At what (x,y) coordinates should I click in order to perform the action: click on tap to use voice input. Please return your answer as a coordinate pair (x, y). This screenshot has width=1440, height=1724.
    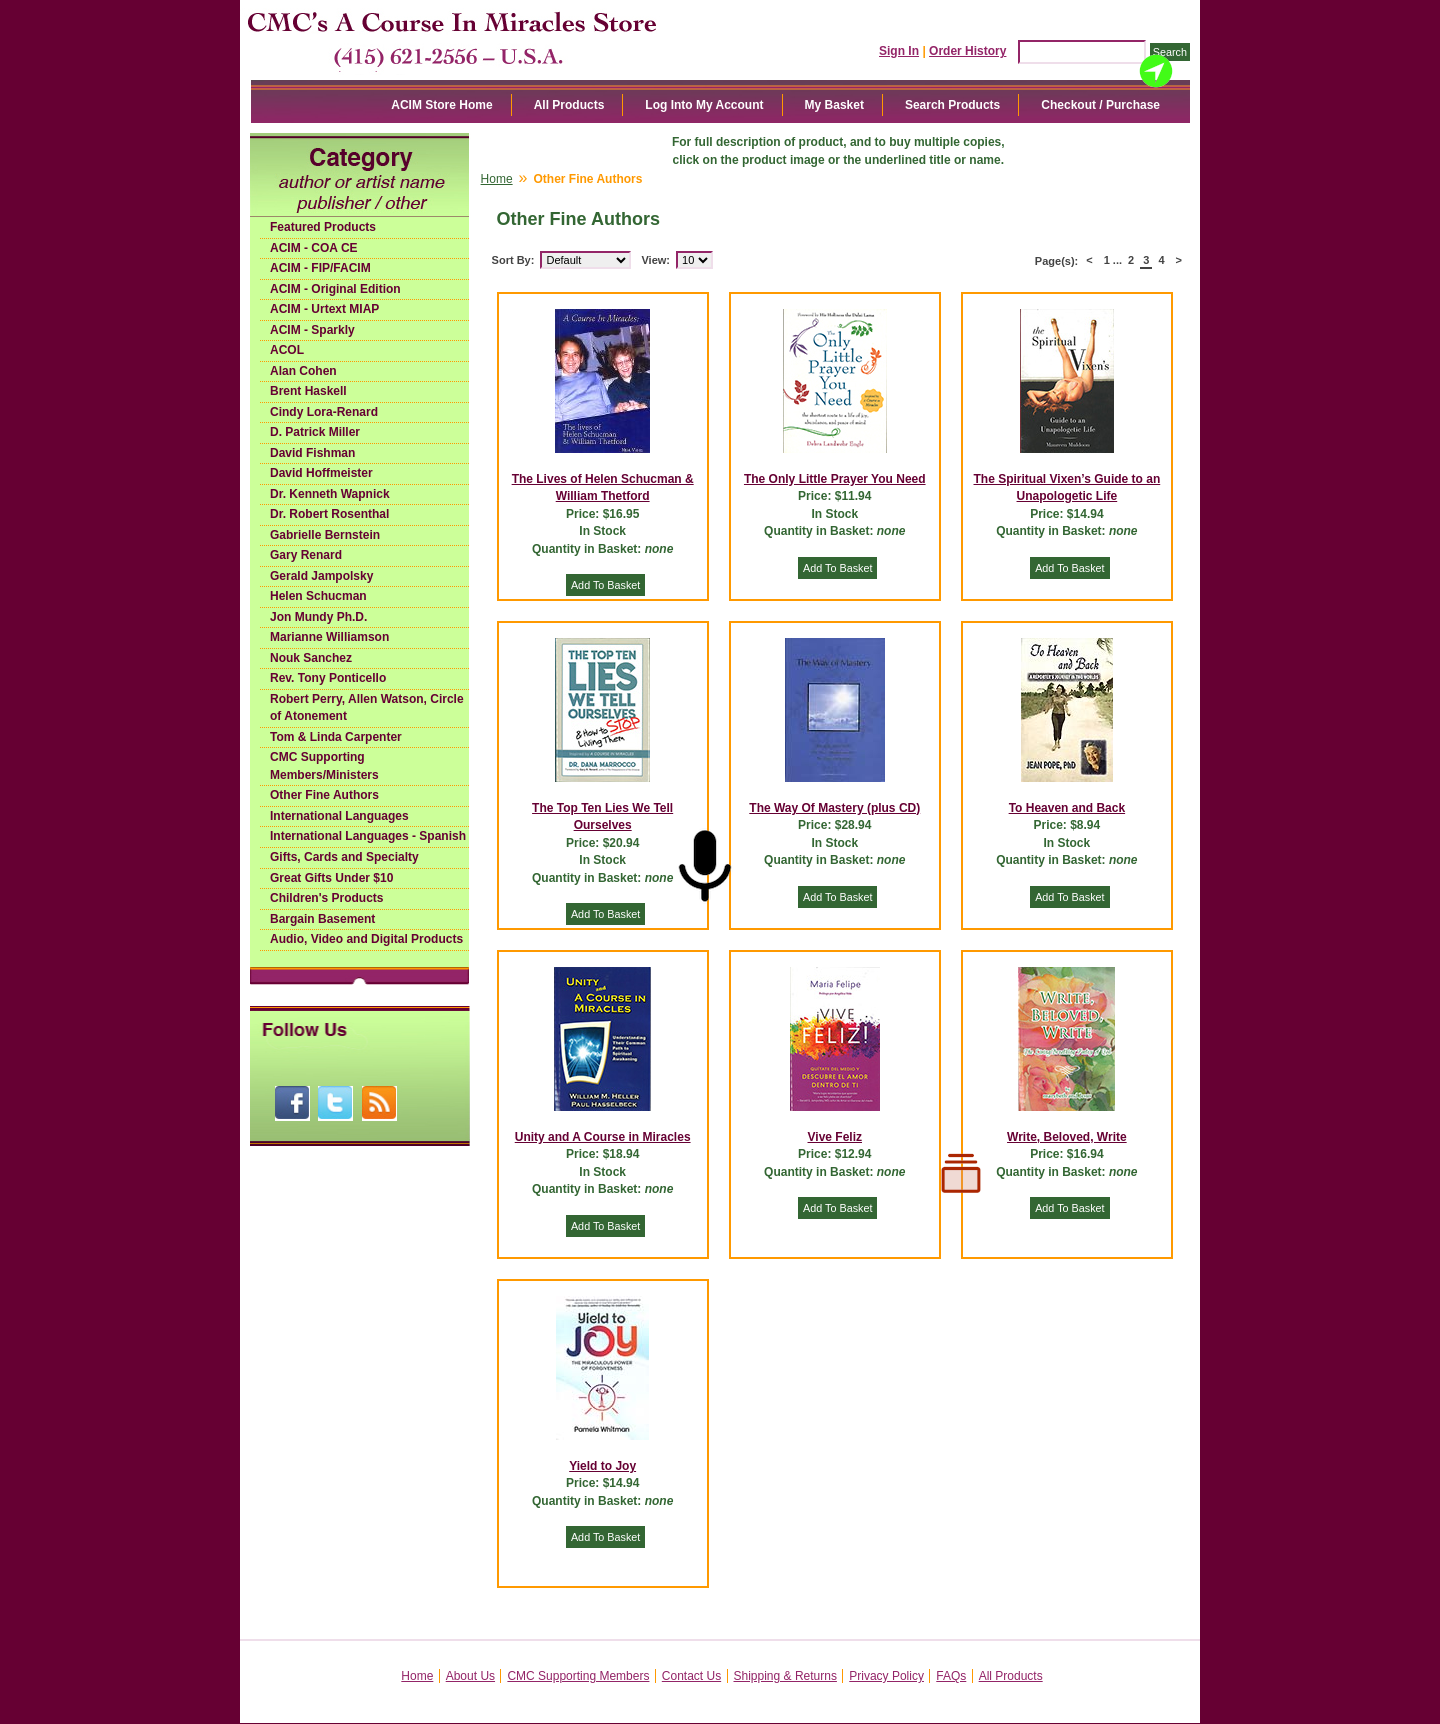
    Looking at the image, I should click on (705, 864).